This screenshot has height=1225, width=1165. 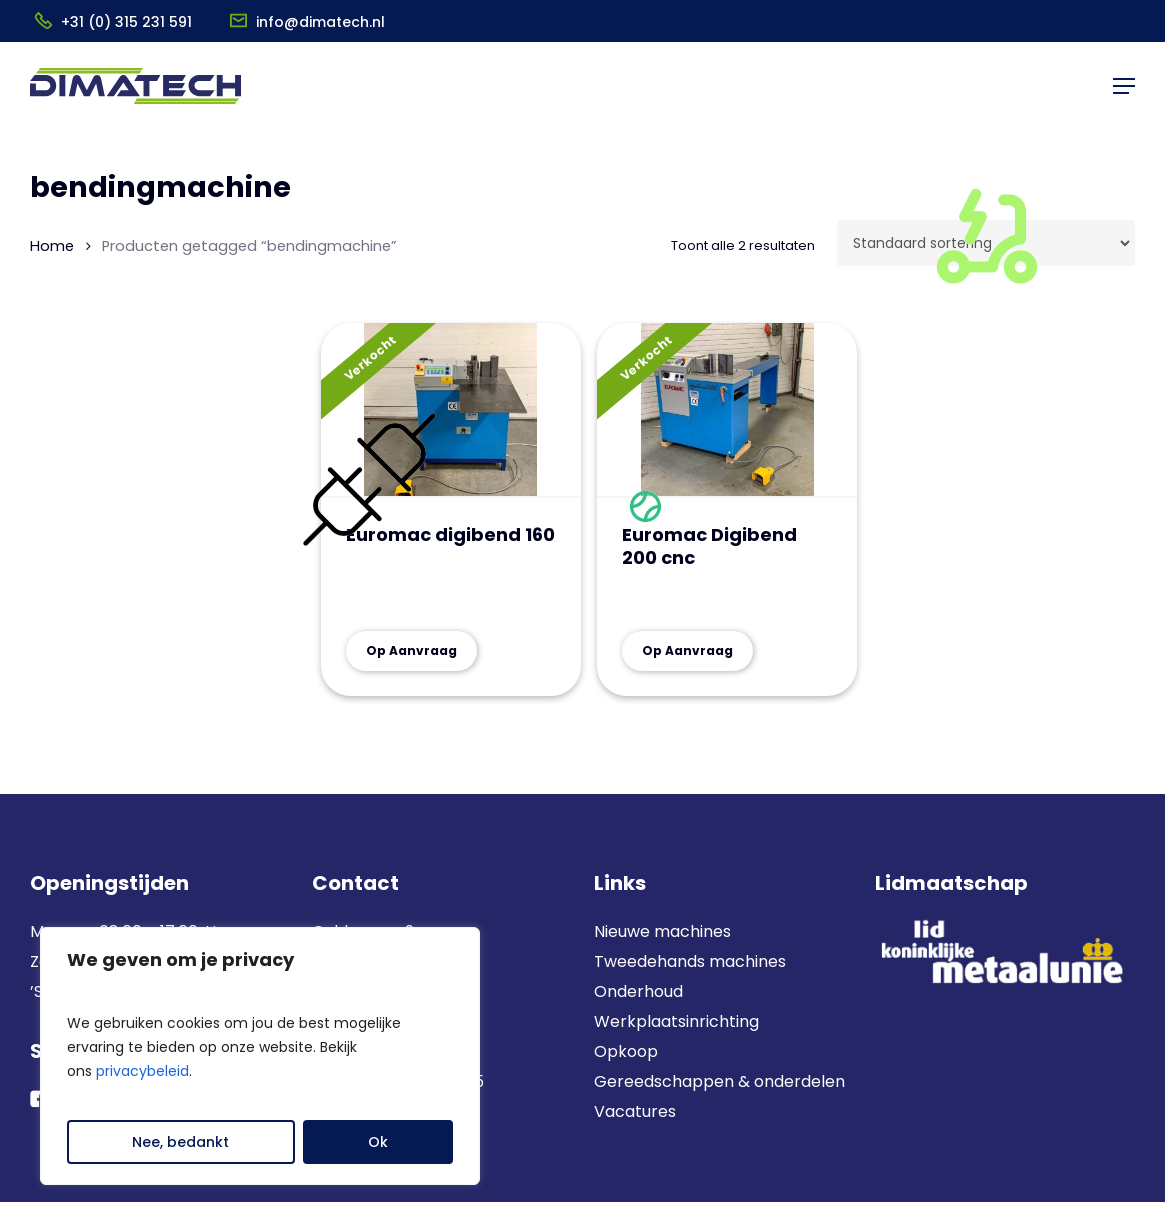 What do you see at coordinates (645, 506) in the screenshot?
I see `access tennis or racquet sports content` at bounding box center [645, 506].